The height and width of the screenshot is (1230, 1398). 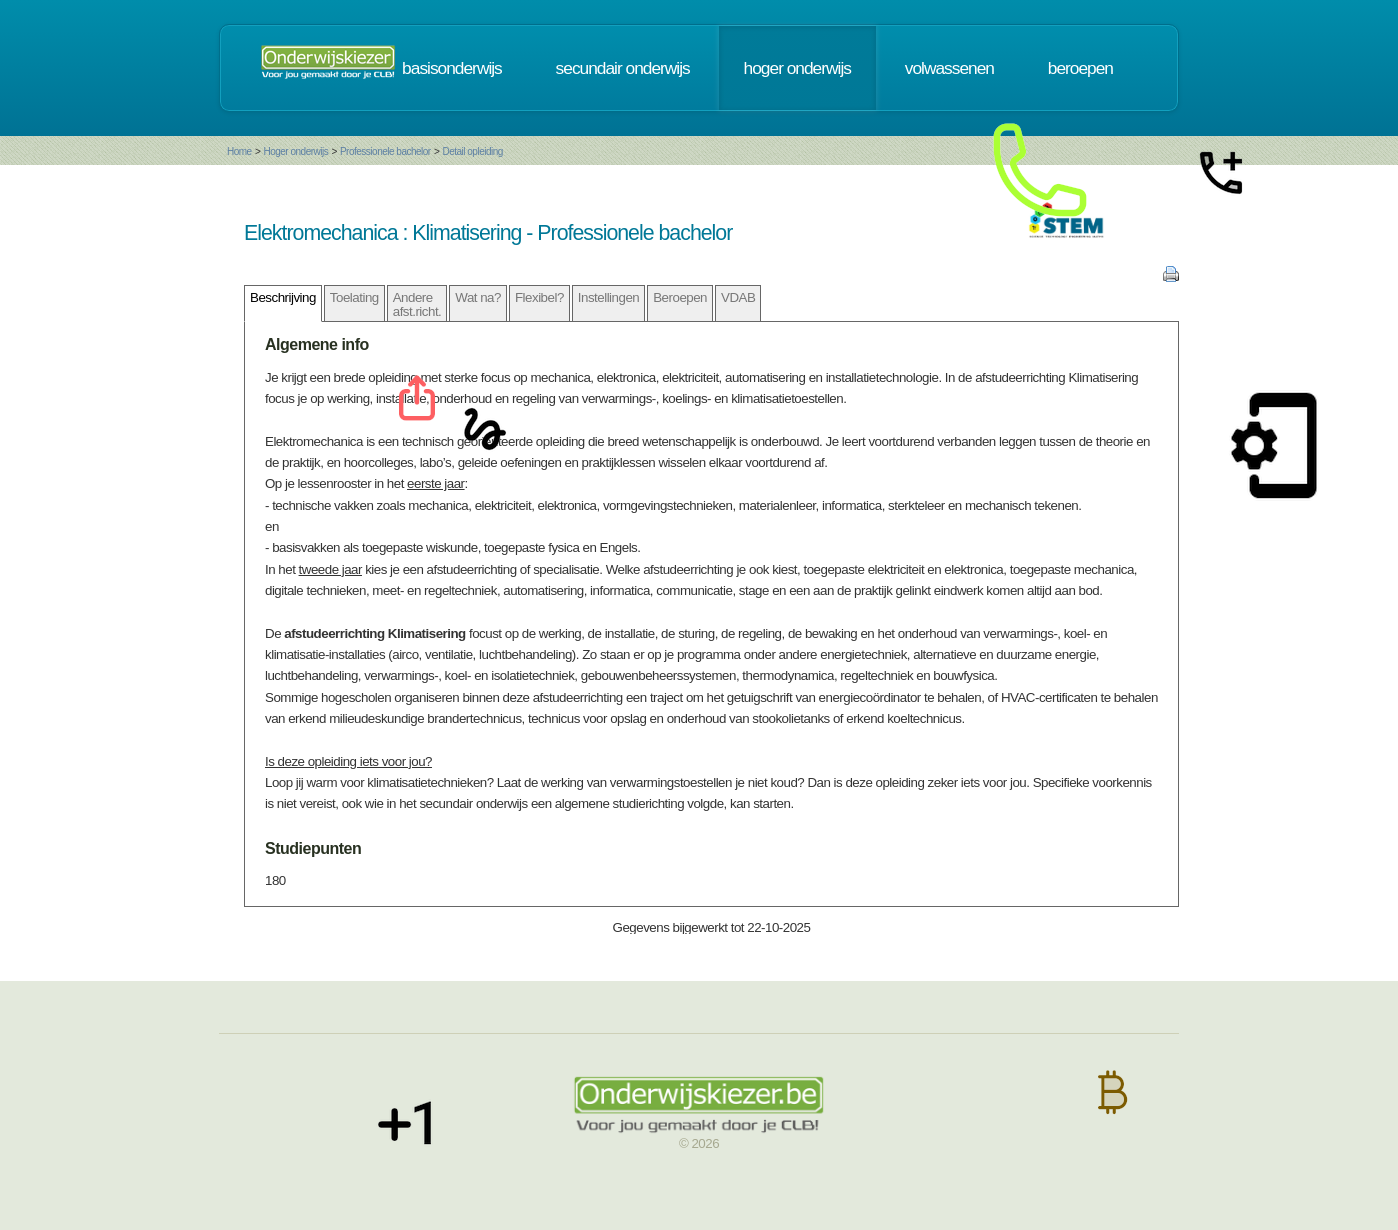 I want to click on draw or write with gesture input, so click(x=485, y=429).